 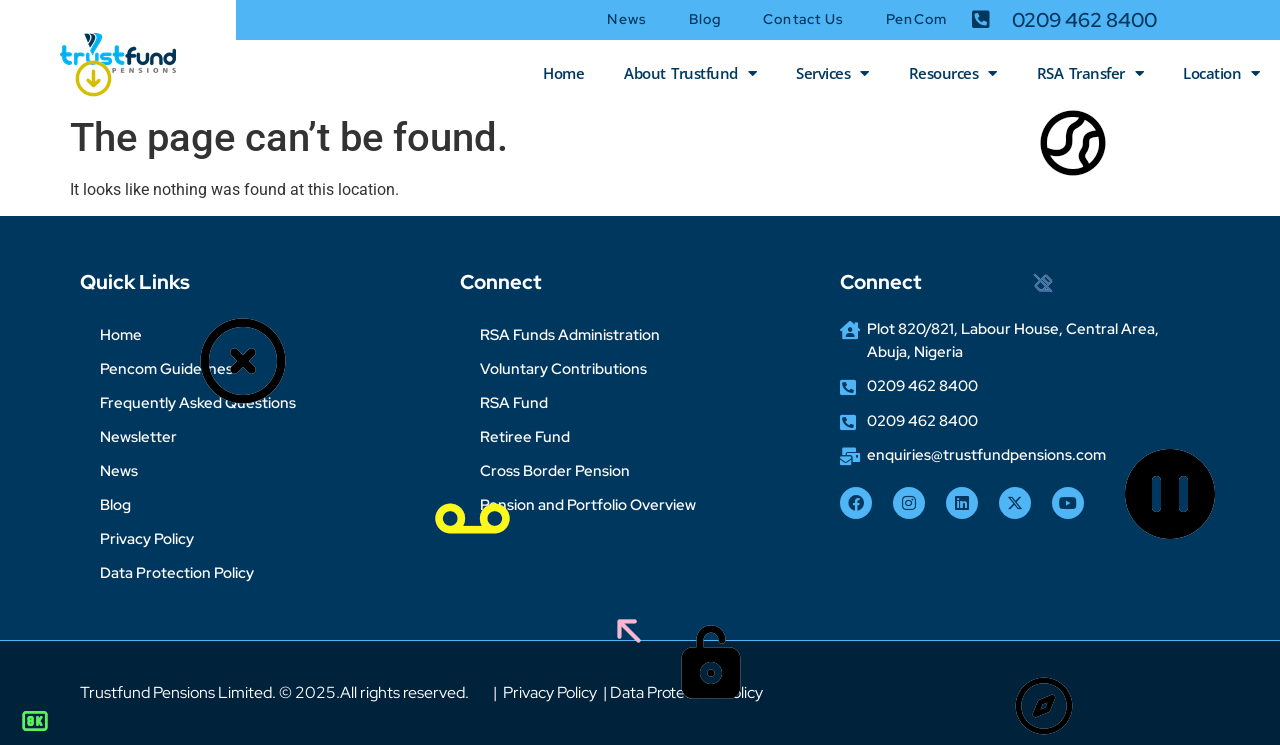 What do you see at coordinates (1043, 283) in the screenshot?
I see `eraser tool is disabled` at bounding box center [1043, 283].